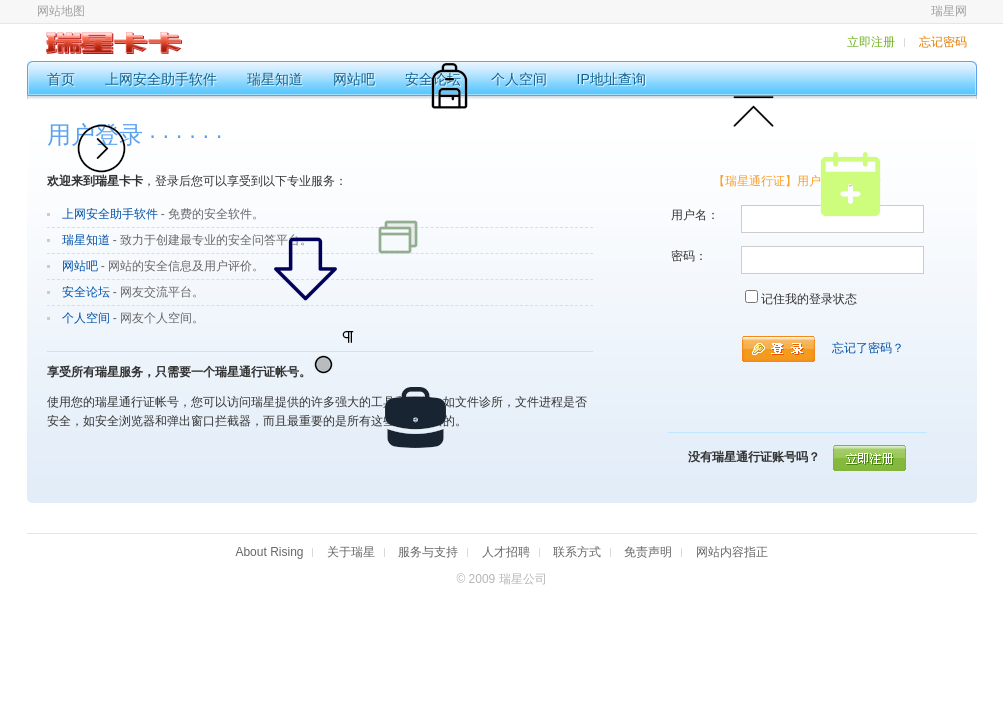 This screenshot has width=1003, height=720. What do you see at coordinates (753, 110) in the screenshot?
I see `collapse content to top` at bounding box center [753, 110].